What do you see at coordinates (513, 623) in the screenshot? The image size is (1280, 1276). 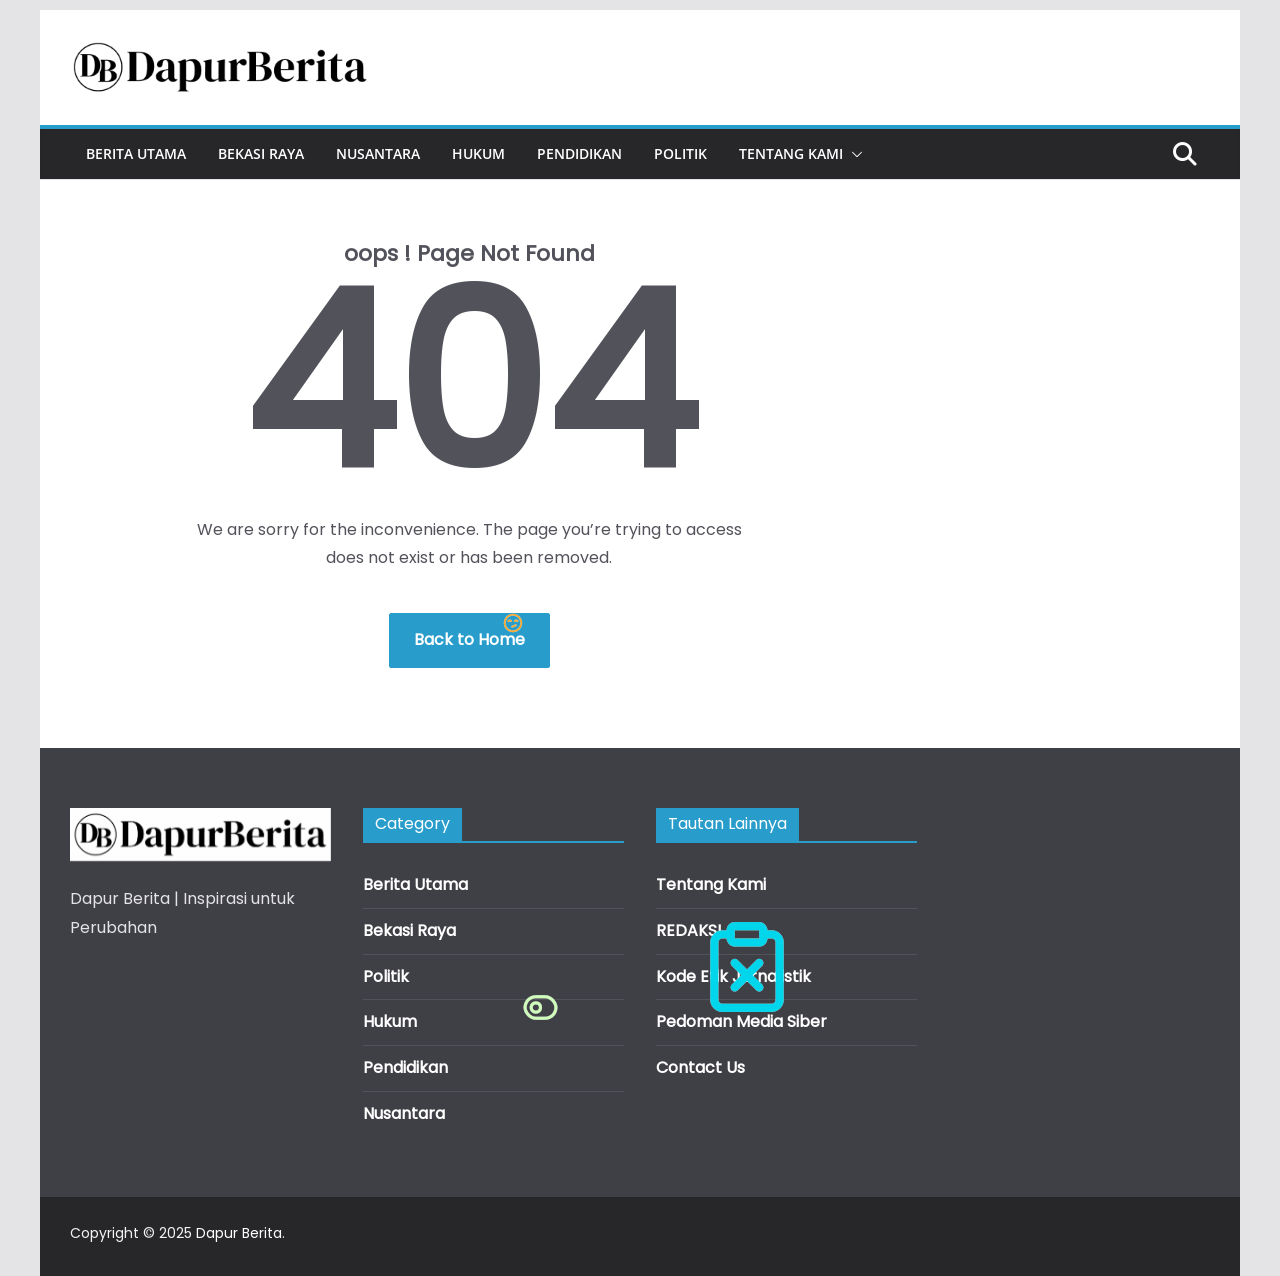 I see `indicate dissatisfaction or negative feedback` at bounding box center [513, 623].